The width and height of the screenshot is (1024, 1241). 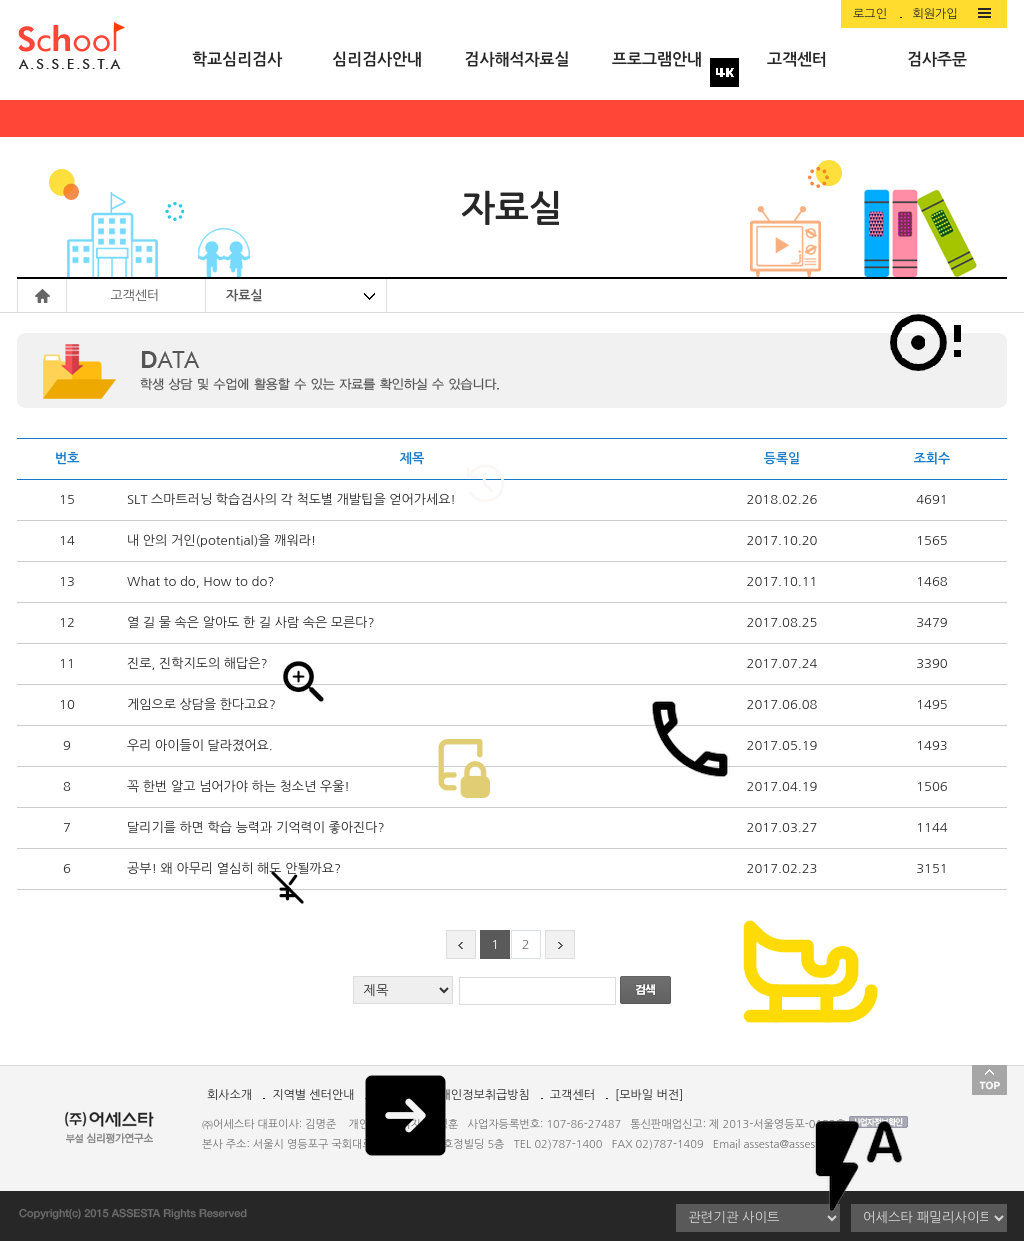 I want to click on indicates 4K resolution video quality, so click(x=724, y=72).